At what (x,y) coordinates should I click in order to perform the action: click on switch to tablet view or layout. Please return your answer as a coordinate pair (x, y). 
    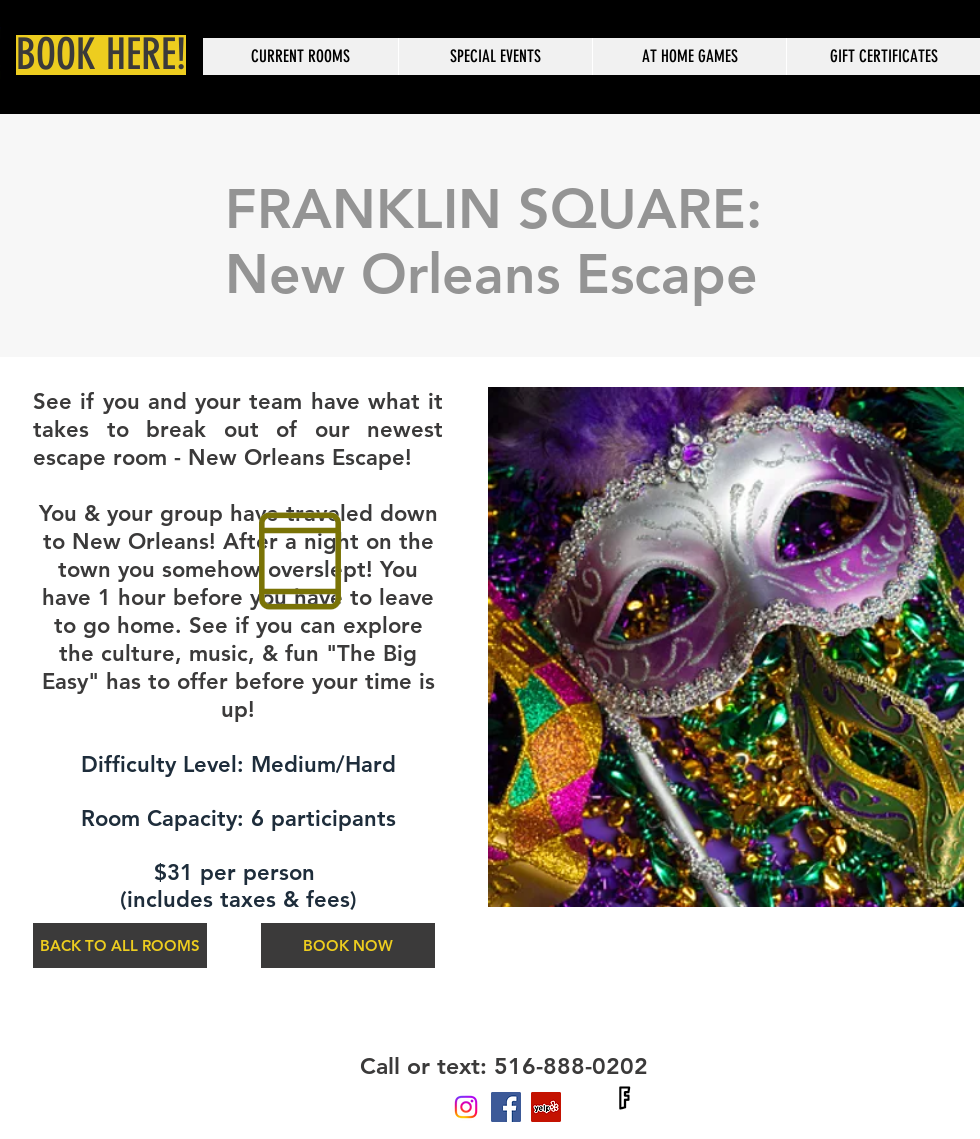
    Looking at the image, I should click on (300, 561).